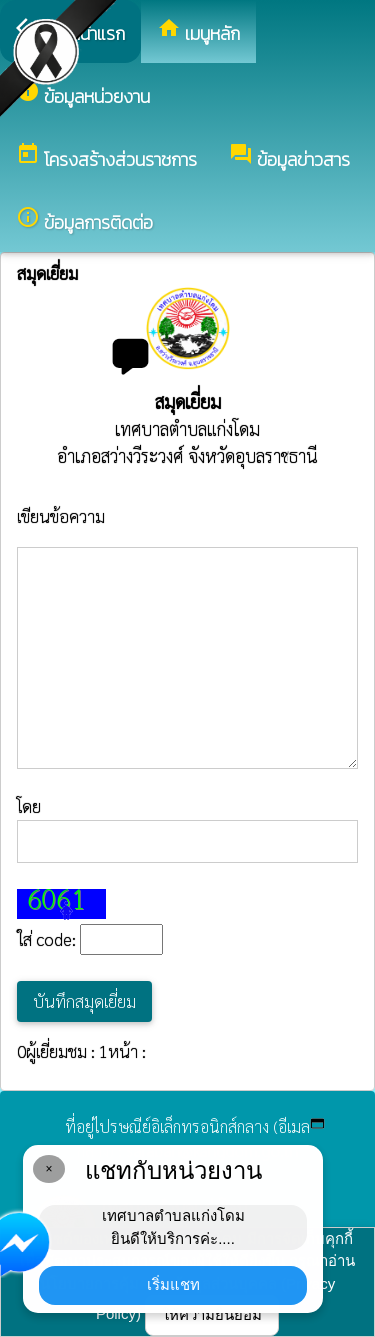  I want to click on women's restroom indicator, so click(66, 910).